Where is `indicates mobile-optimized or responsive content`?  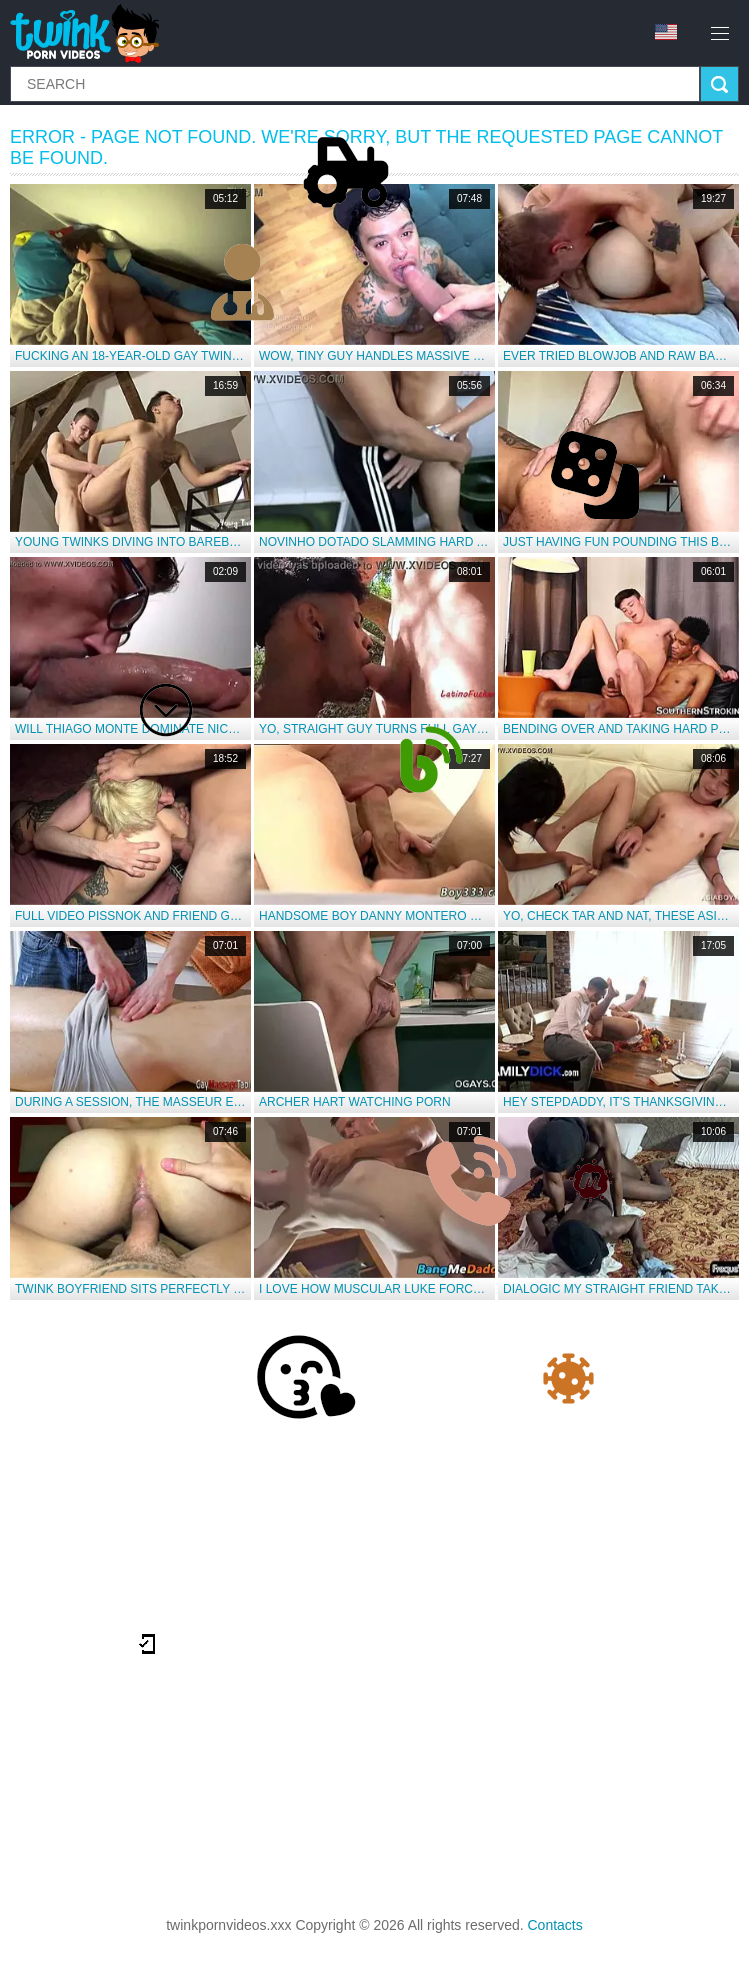 indicates mobile-optimized or responsive content is located at coordinates (147, 1644).